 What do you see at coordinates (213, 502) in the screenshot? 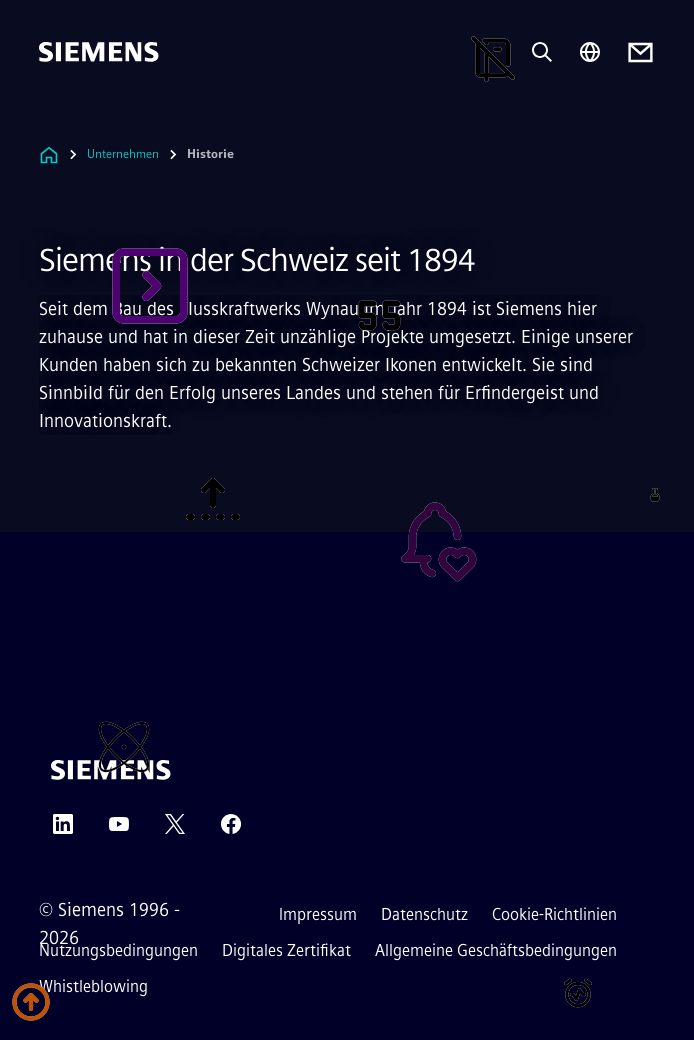
I see `collapse content upward` at bounding box center [213, 502].